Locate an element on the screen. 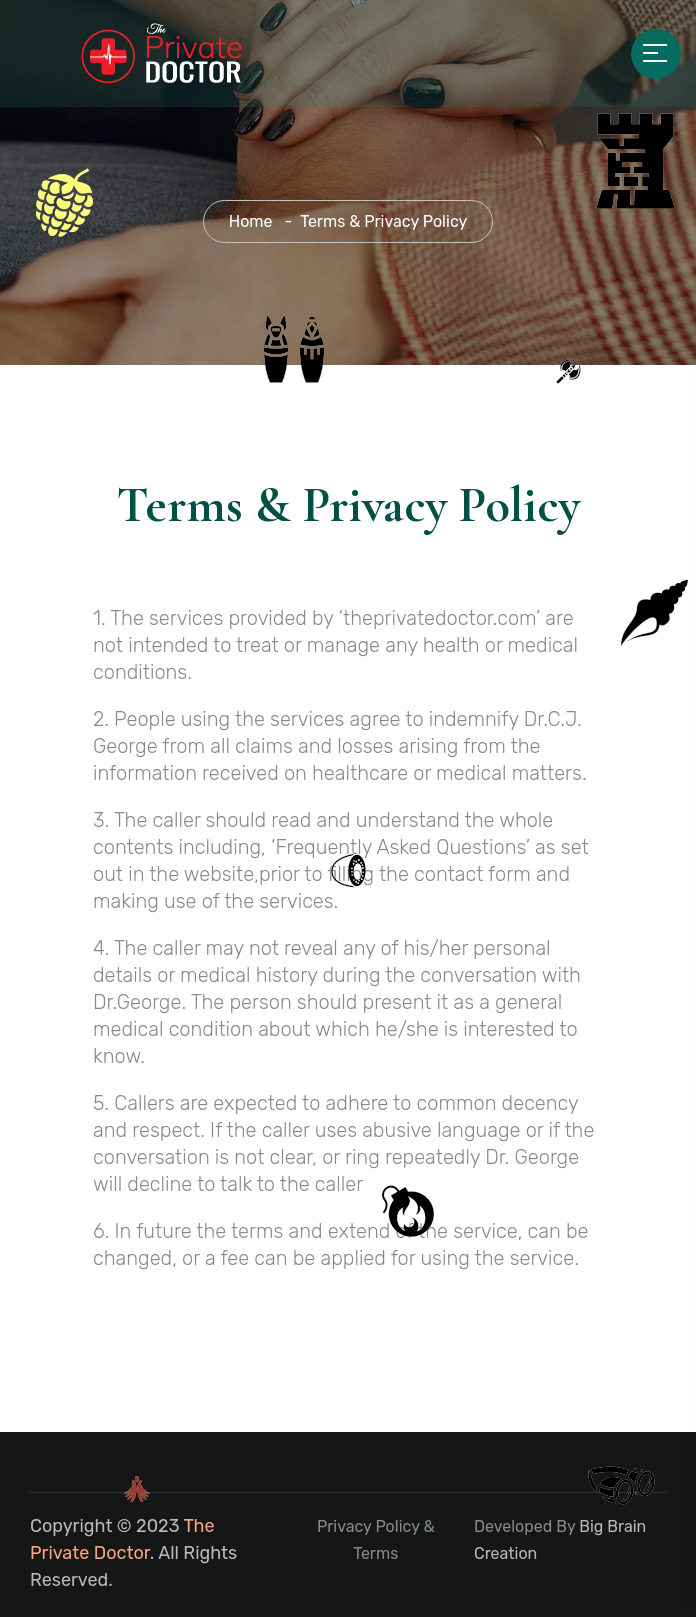 Image resolution: width=696 pixels, height=1617 pixels. decorative shell item in a game inventory is located at coordinates (654, 612).